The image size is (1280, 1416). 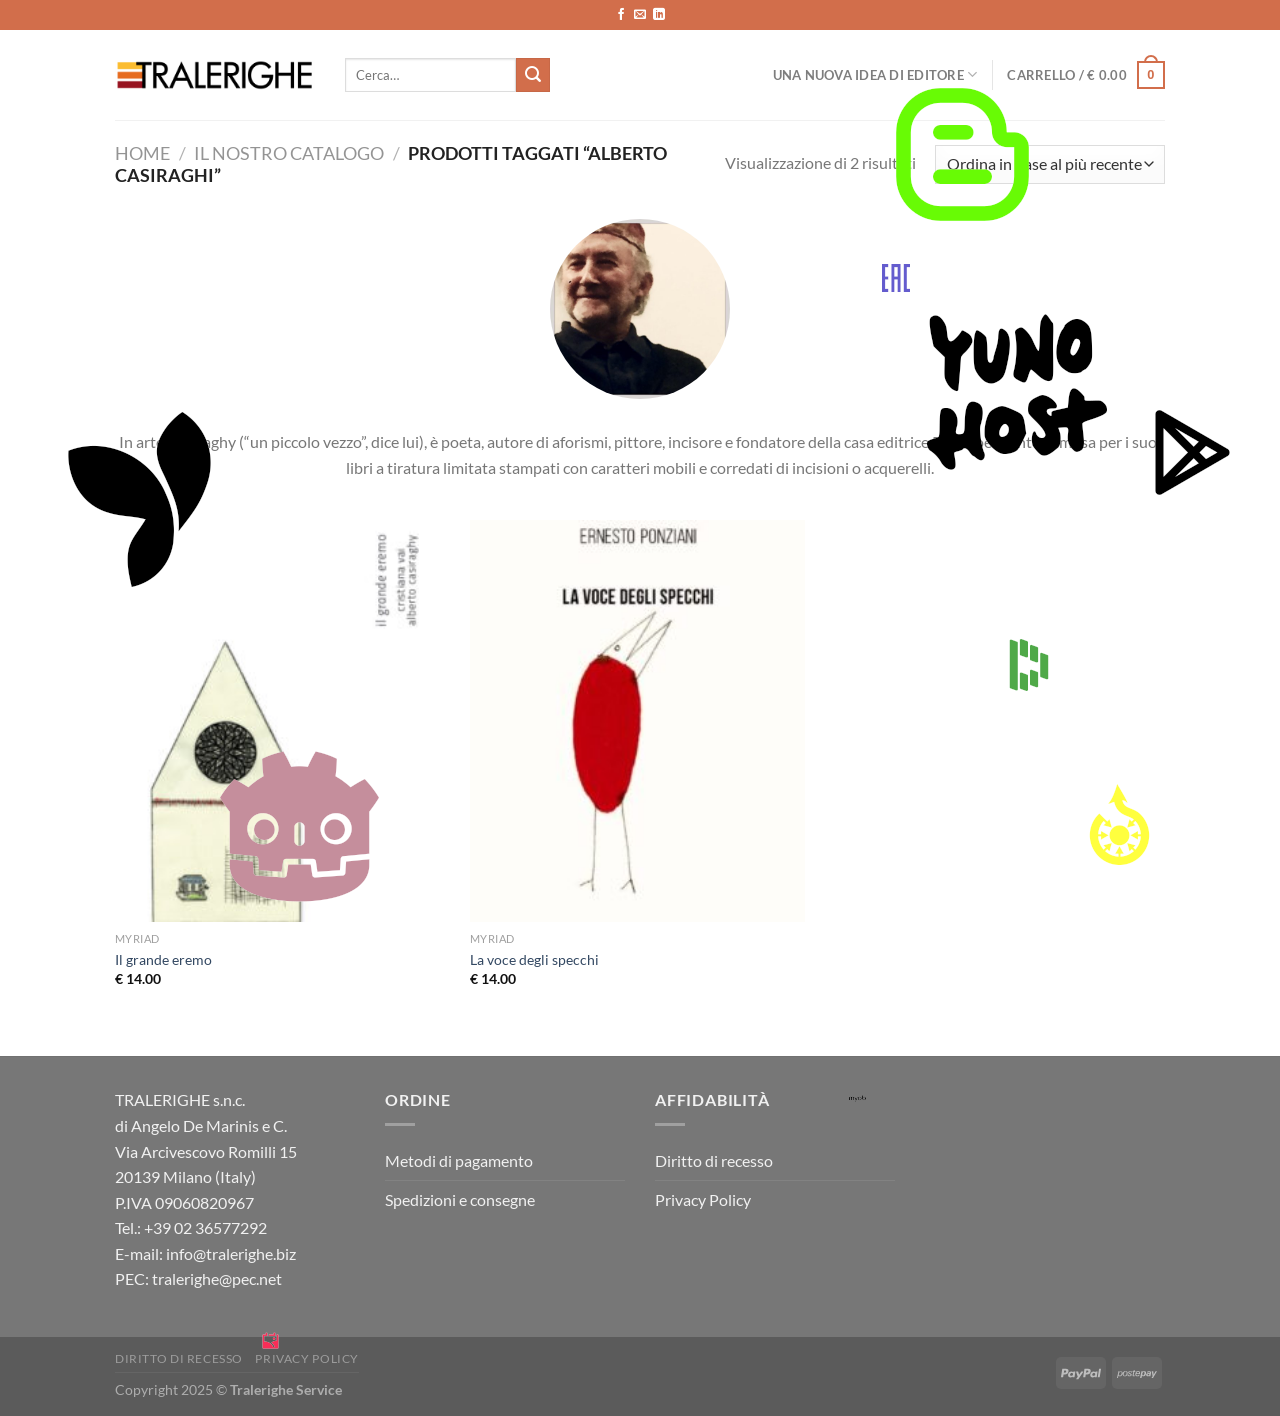 I want to click on open godot engine application, so click(x=299, y=826).